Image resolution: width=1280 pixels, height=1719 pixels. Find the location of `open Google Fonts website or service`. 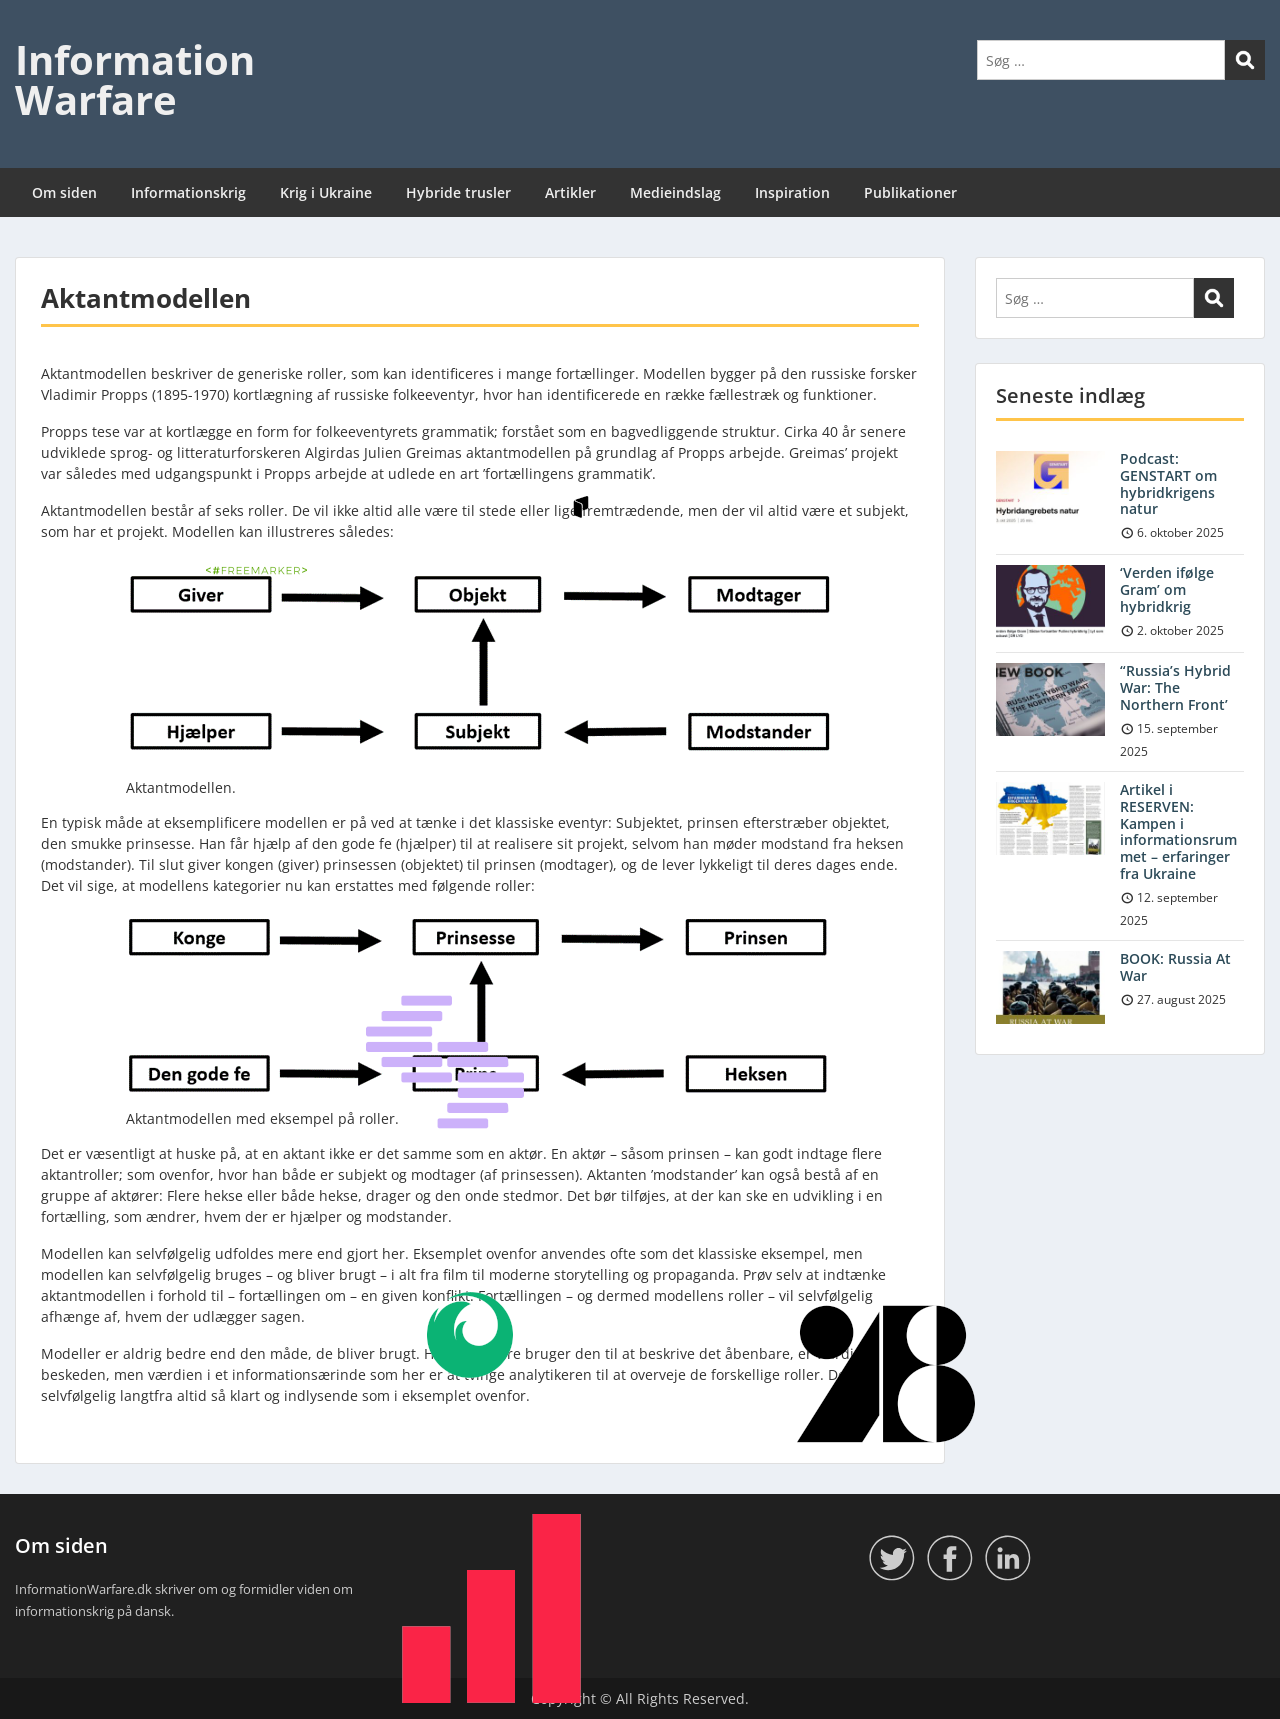

open Google Fonts website or service is located at coordinates (886, 1374).